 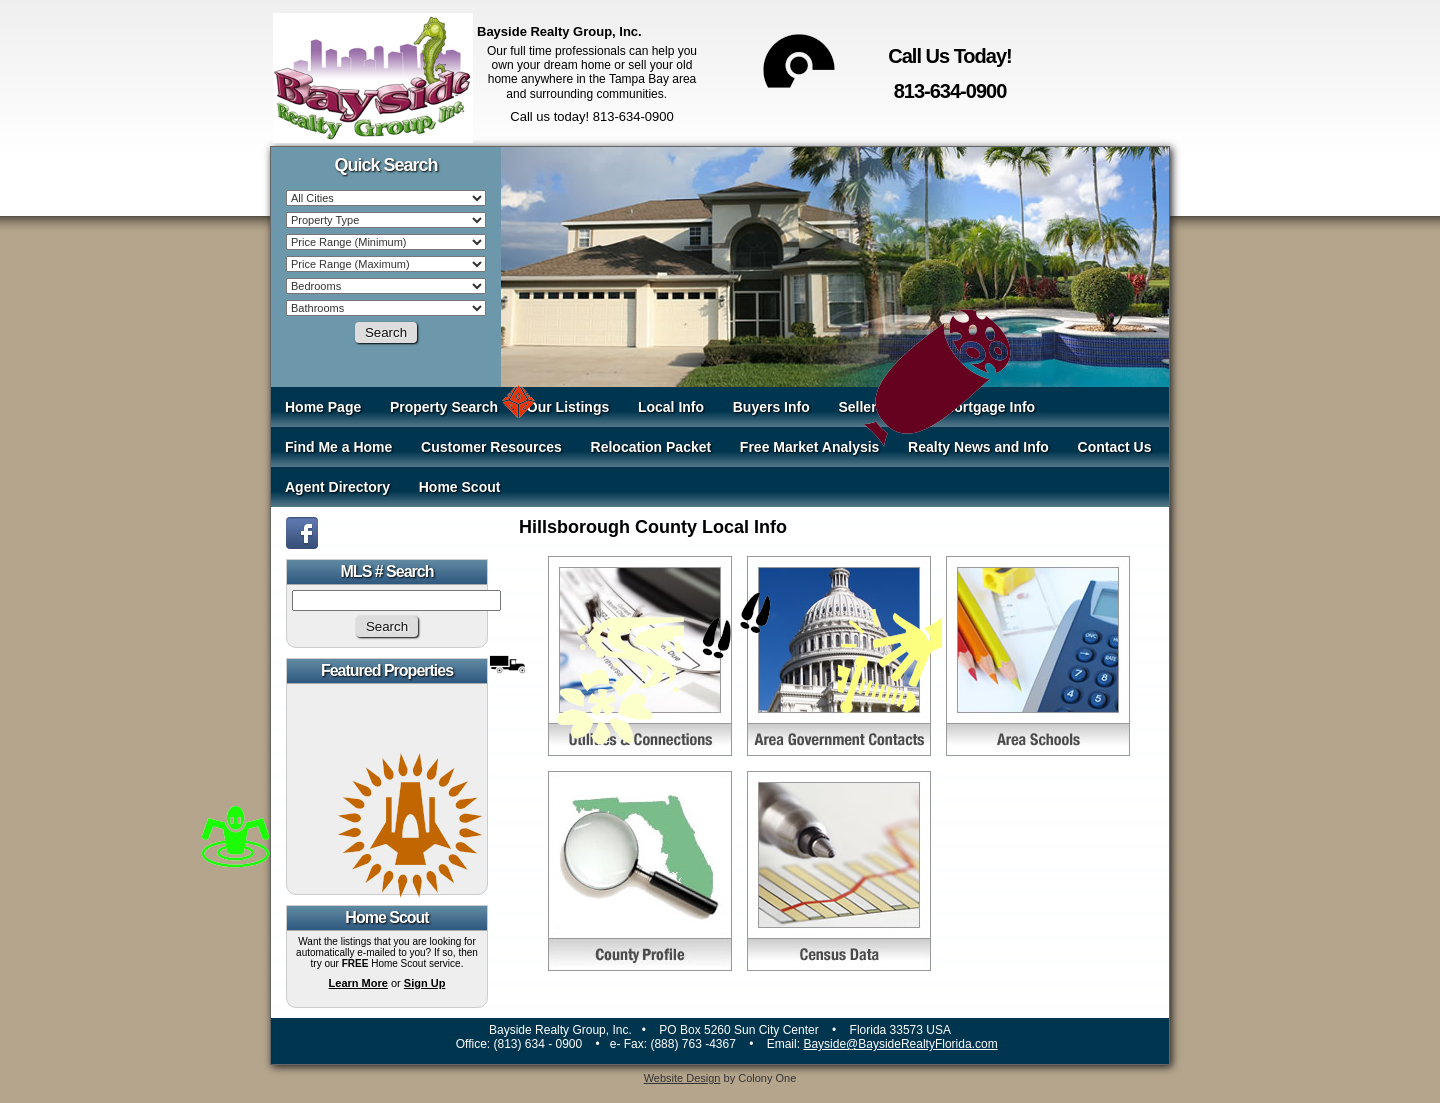 What do you see at coordinates (620, 681) in the screenshot?
I see `browse fragrance or perfume products` at bounding box center [620, 681].